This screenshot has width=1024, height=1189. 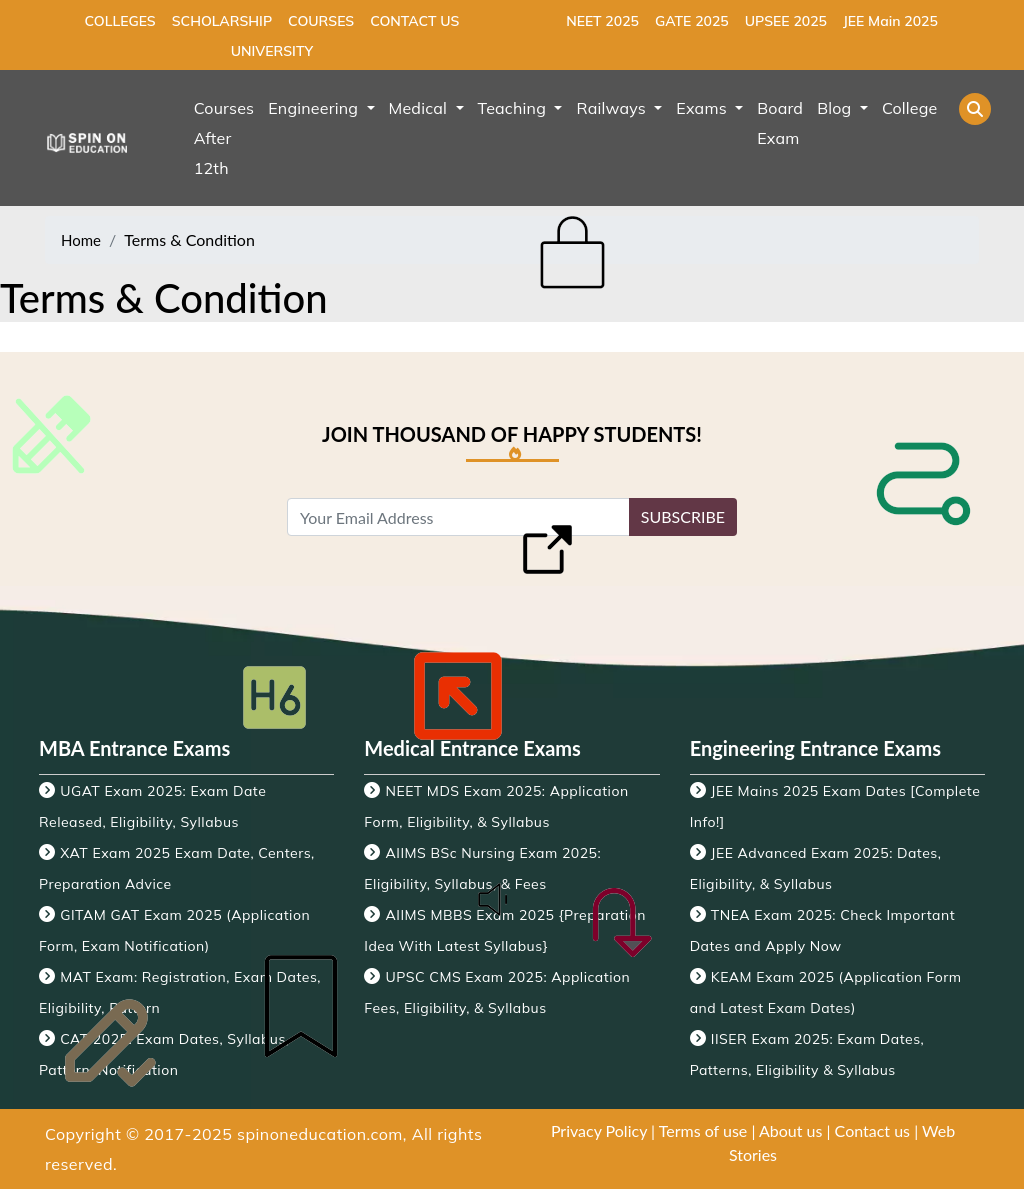 What do you see at coordinates (619, 922) in the screenshot?
I see `redo or repeat last action` at bounding box center [619, 922].